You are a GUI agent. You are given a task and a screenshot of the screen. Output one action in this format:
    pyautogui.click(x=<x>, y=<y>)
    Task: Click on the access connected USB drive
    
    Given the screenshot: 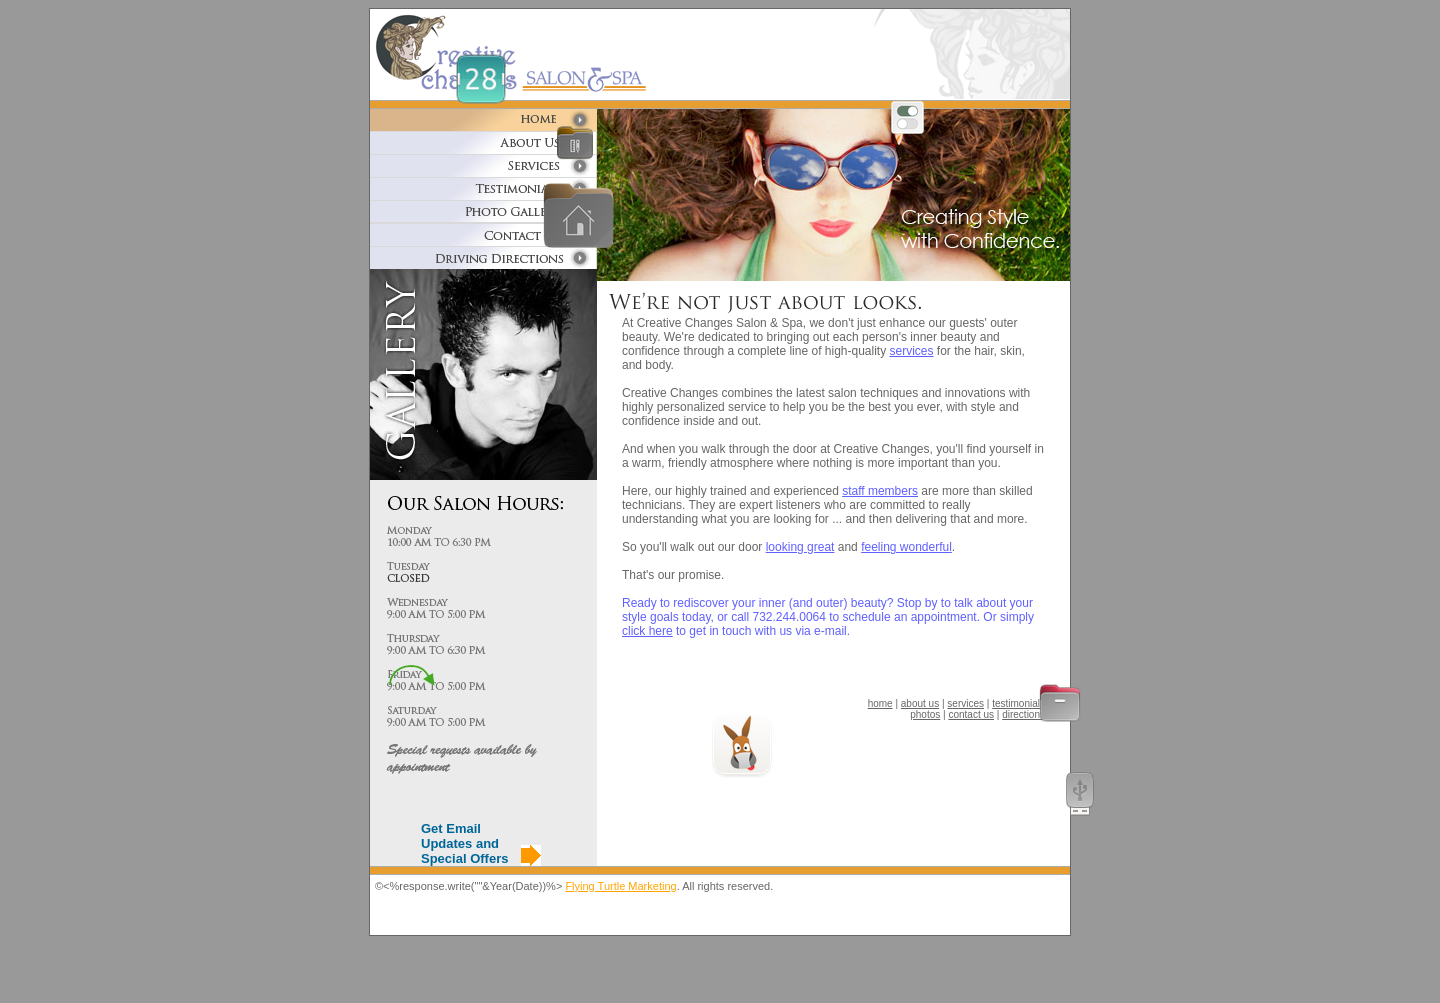 What is the action you would take?
    pyautogui.click(x=1080, y=794)
    